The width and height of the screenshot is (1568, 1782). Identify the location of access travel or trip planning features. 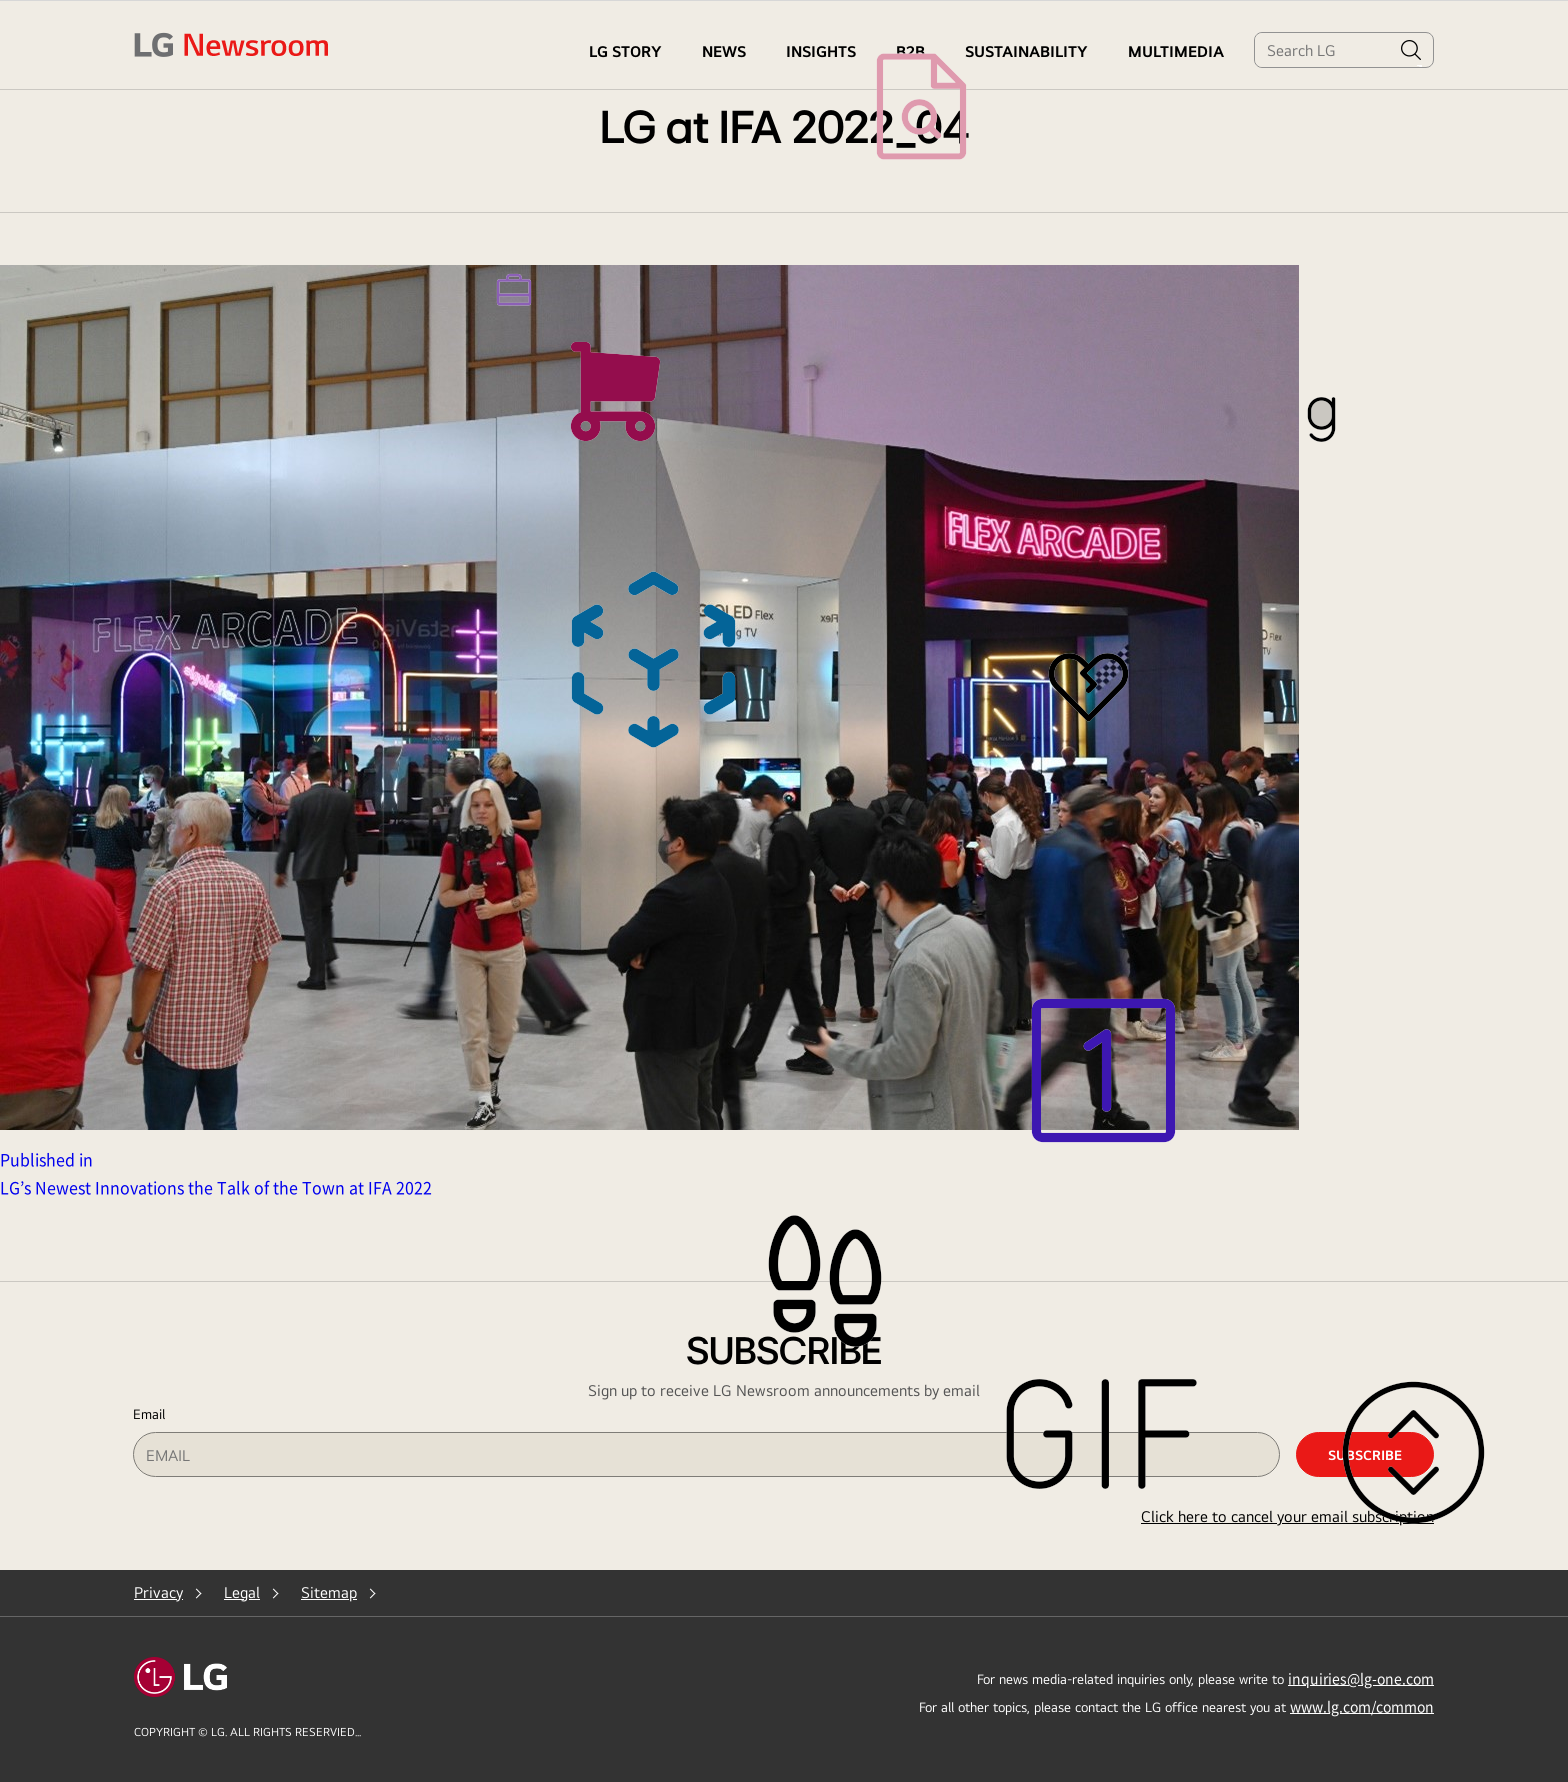
(514, 291).